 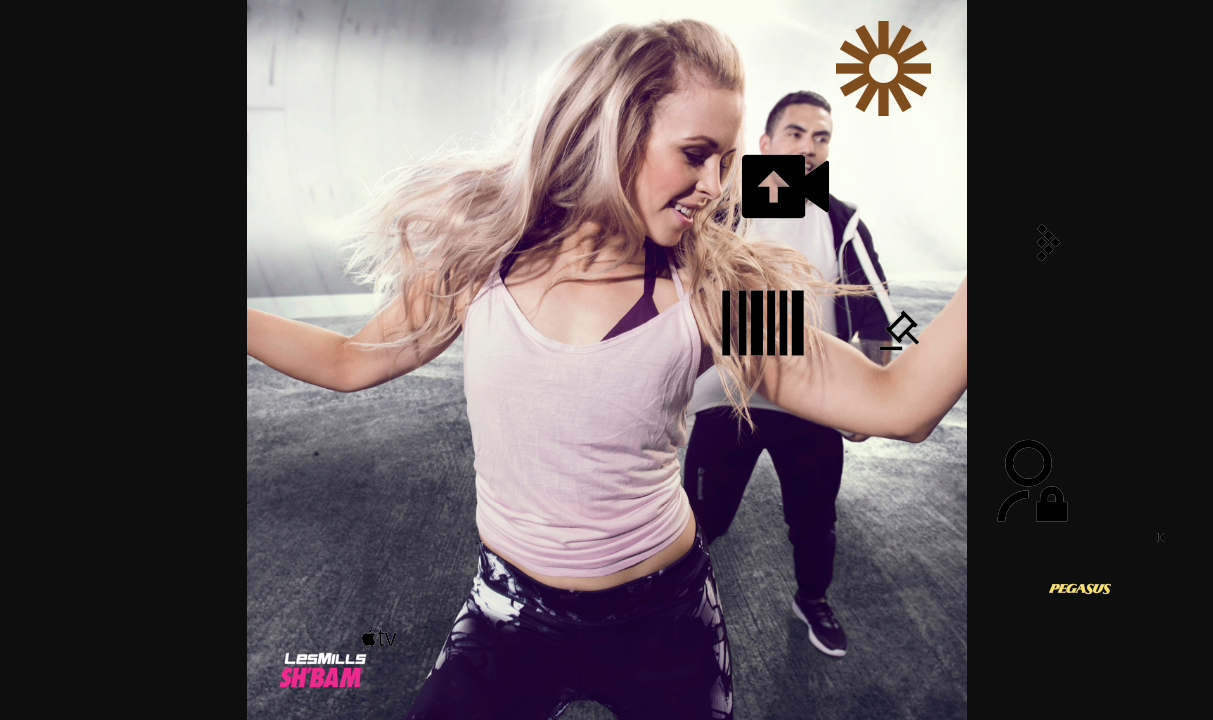 What do you see at coordinates (898, 331) in the screenshot?
I see `place a bid on an item` at bounding box center [898, 331].